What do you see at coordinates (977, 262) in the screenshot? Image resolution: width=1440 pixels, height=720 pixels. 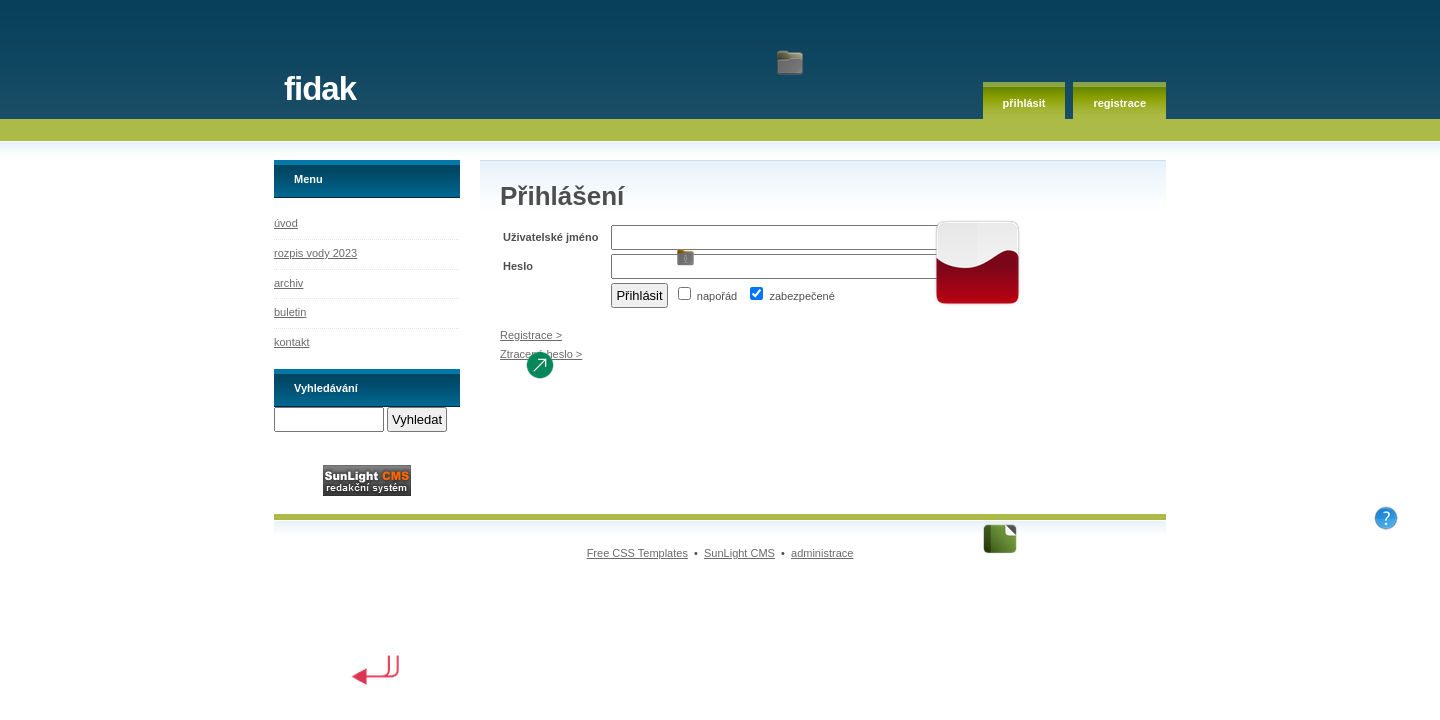 I see `open wine application for running windows programs` at bounding box center [977, 262].